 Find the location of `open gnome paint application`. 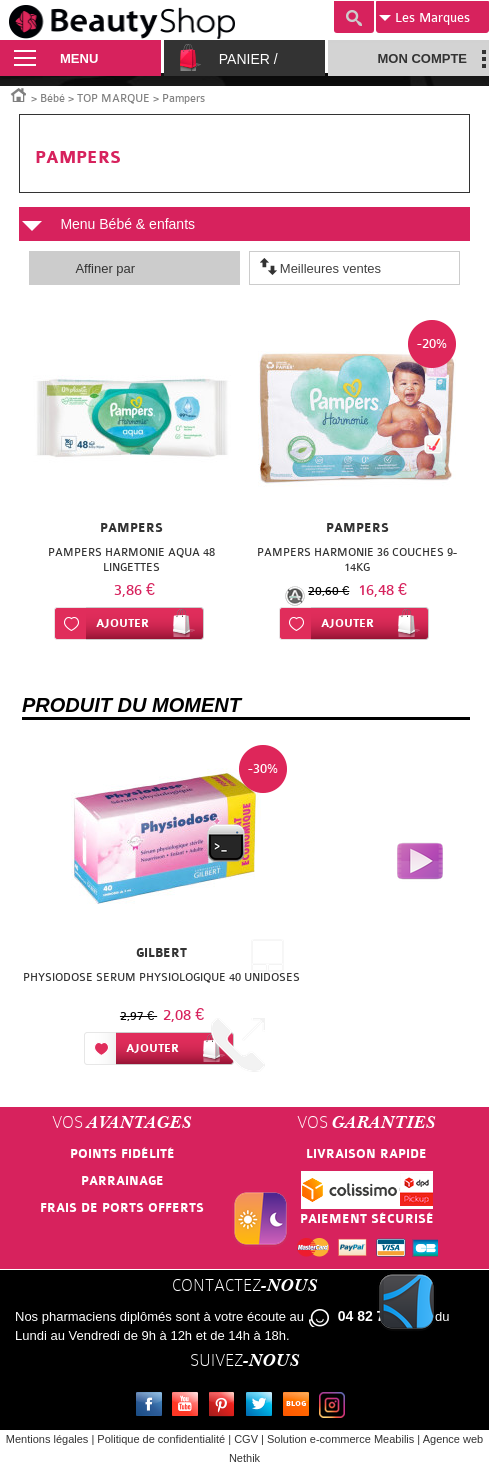

open gnome paint application is located at coordinates (433, 444).